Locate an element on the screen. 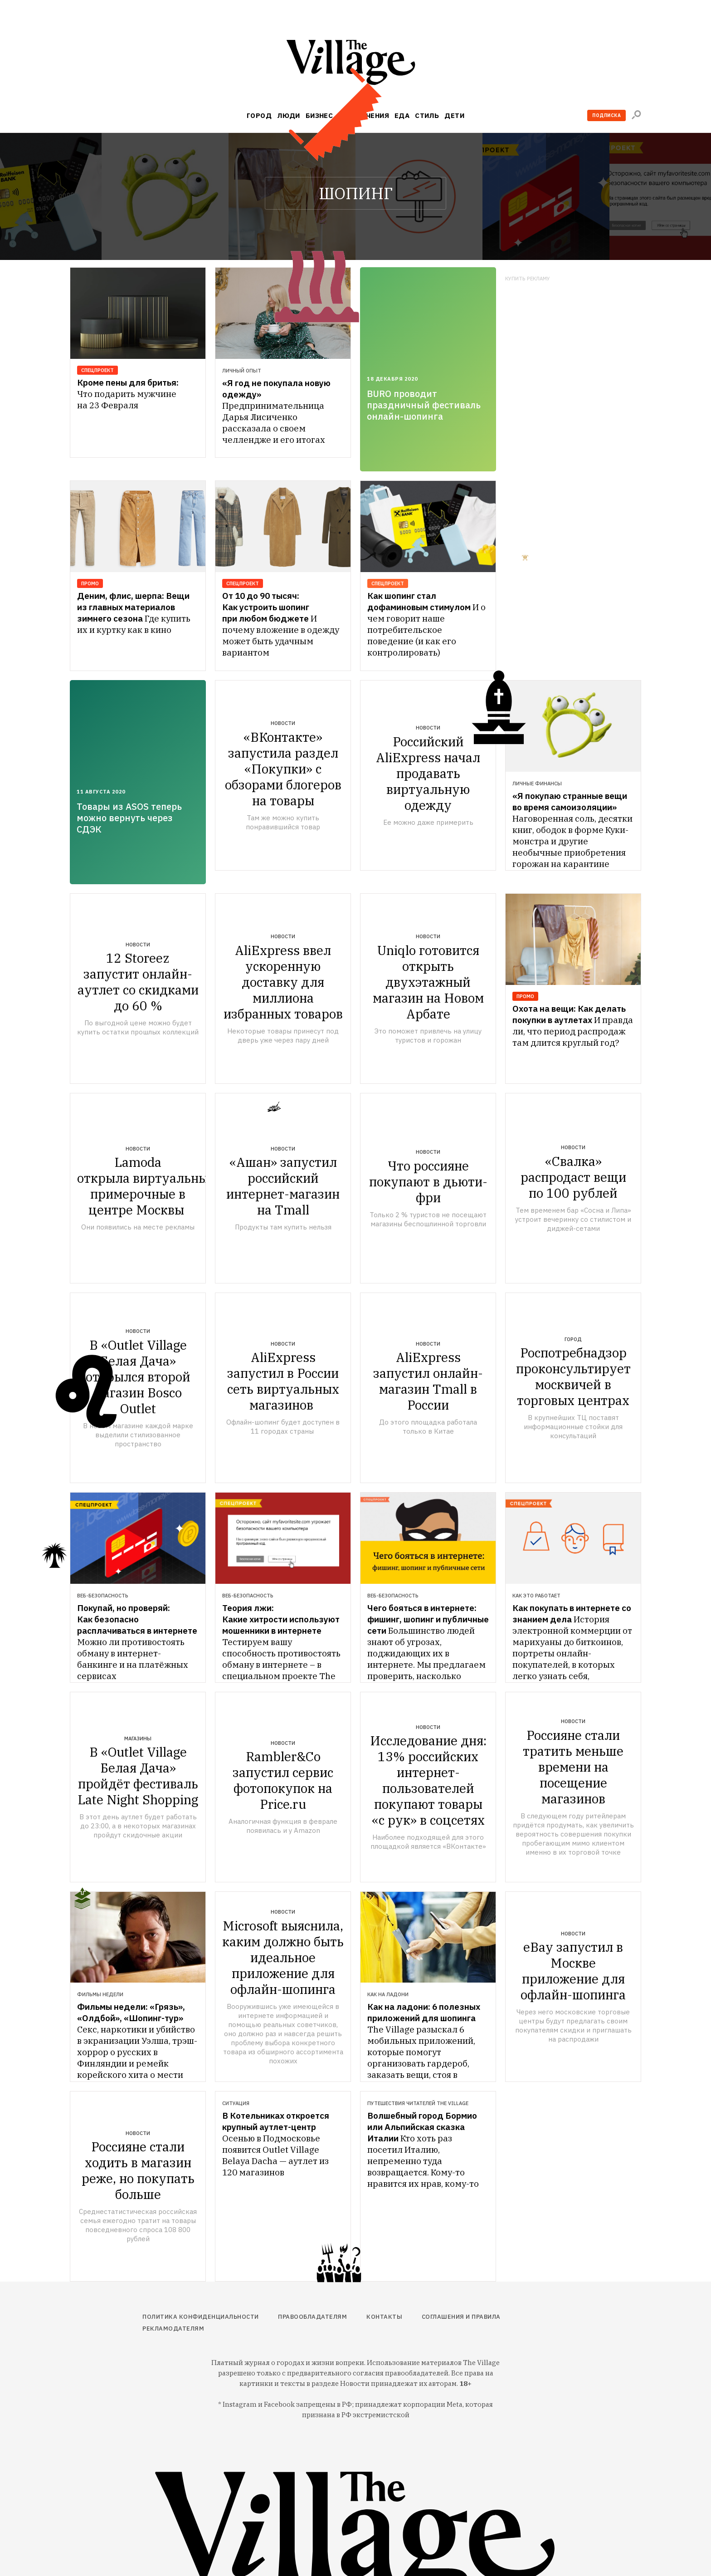  access woodworking or crafting tools is located at coordinates (335, 114).